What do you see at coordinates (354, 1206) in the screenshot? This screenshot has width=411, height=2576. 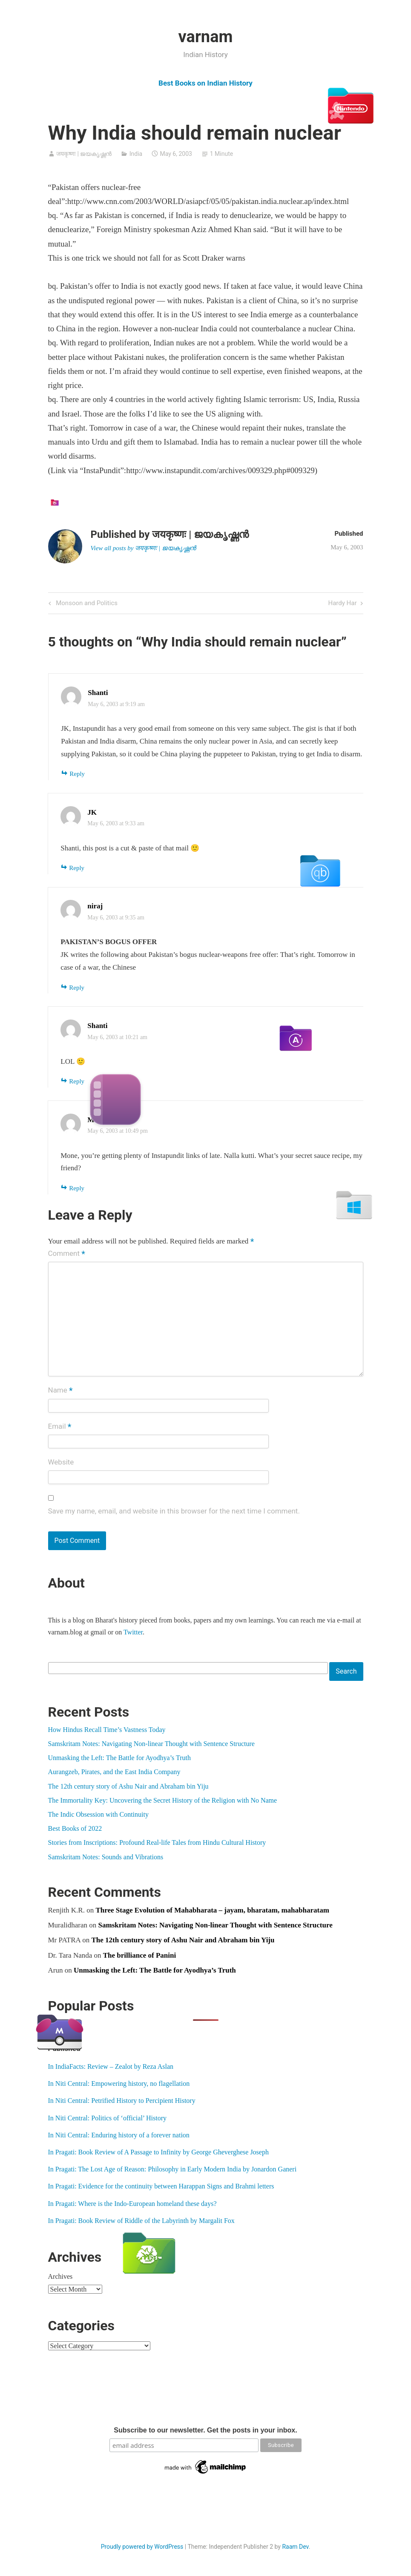 I see `open windows 8 system folder` at bounding box center [354, 1206].